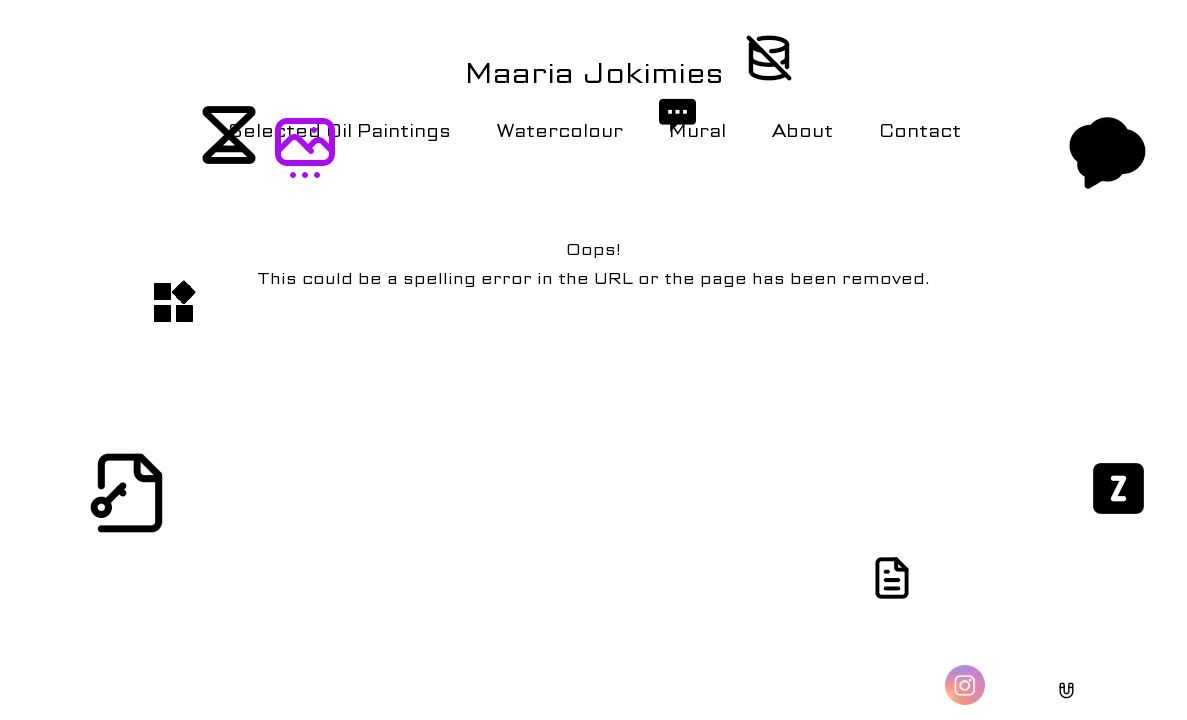 The width and height of the screenshot is (1187, 720). I want to click on open chat or messaging, so click(1106, 153).